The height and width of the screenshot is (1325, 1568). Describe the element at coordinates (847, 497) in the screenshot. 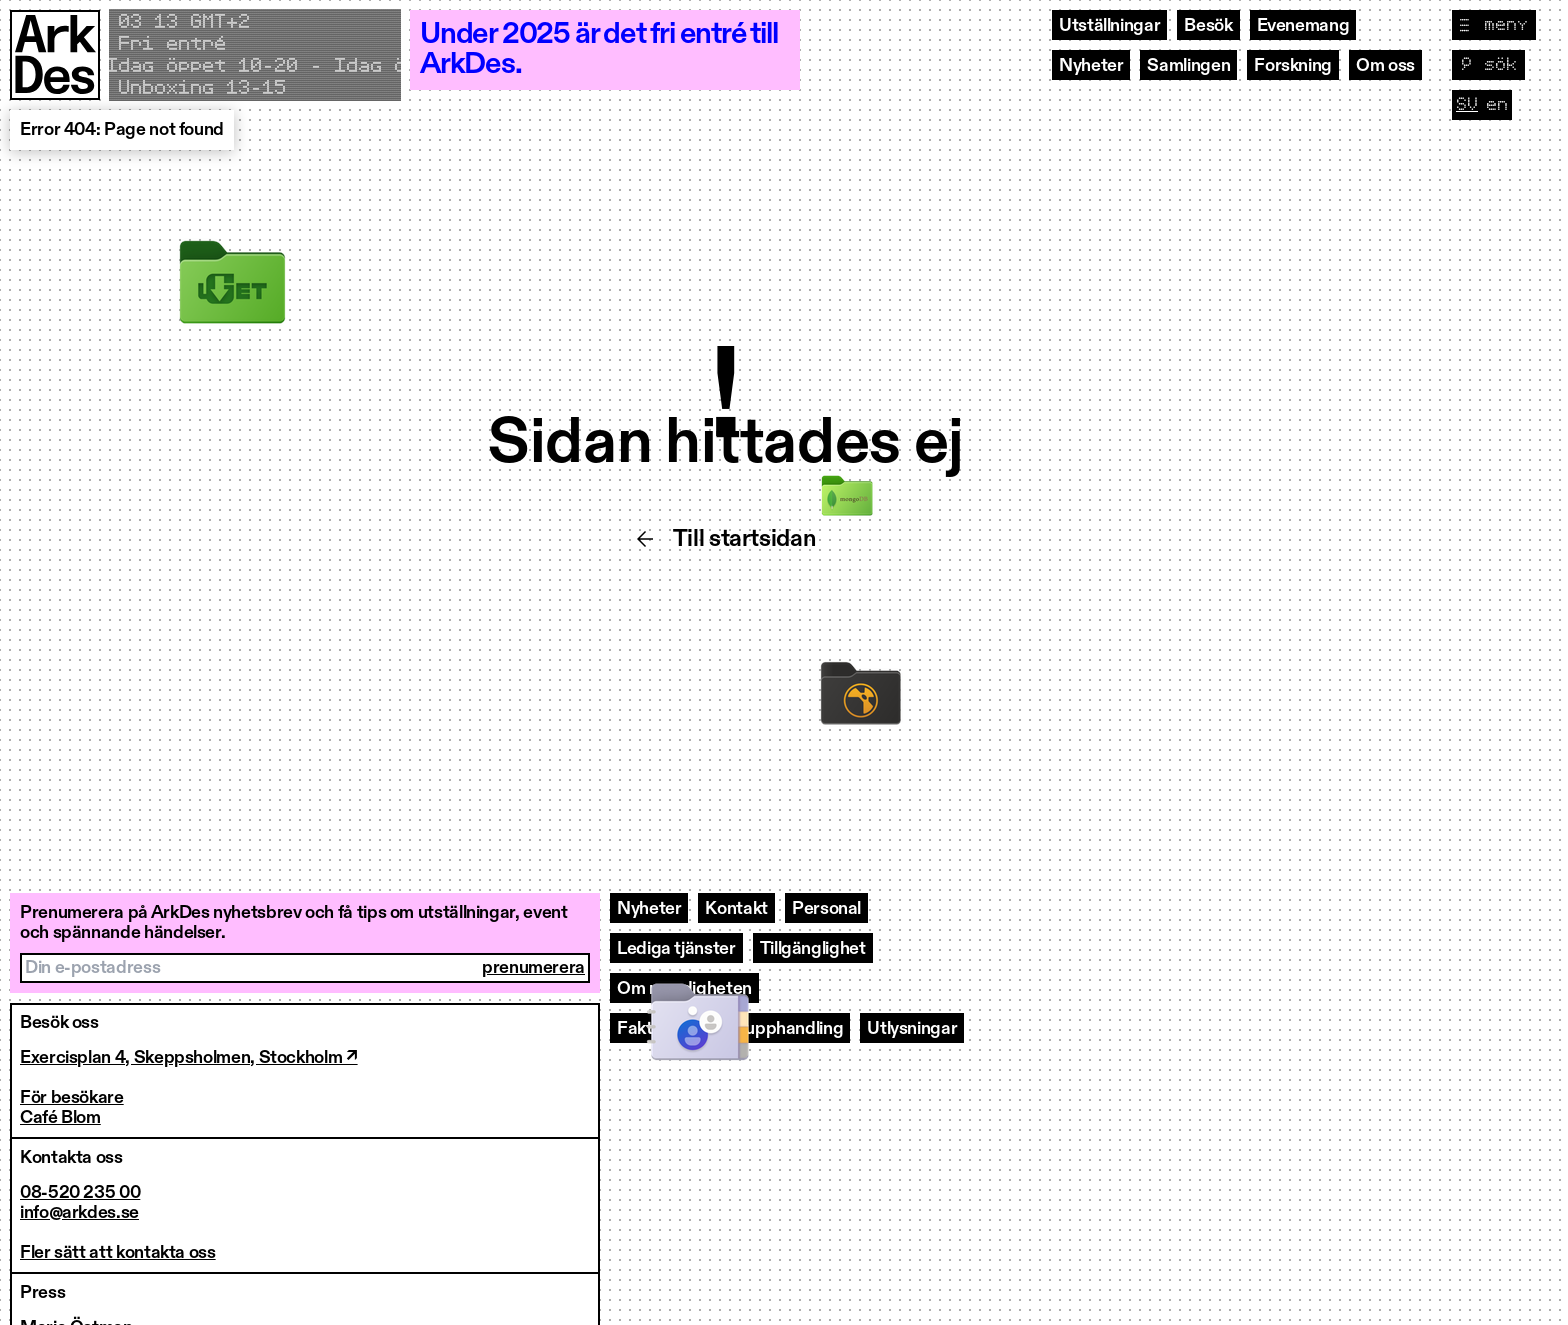

I see `open folder containing MongoDB database files` at that location.